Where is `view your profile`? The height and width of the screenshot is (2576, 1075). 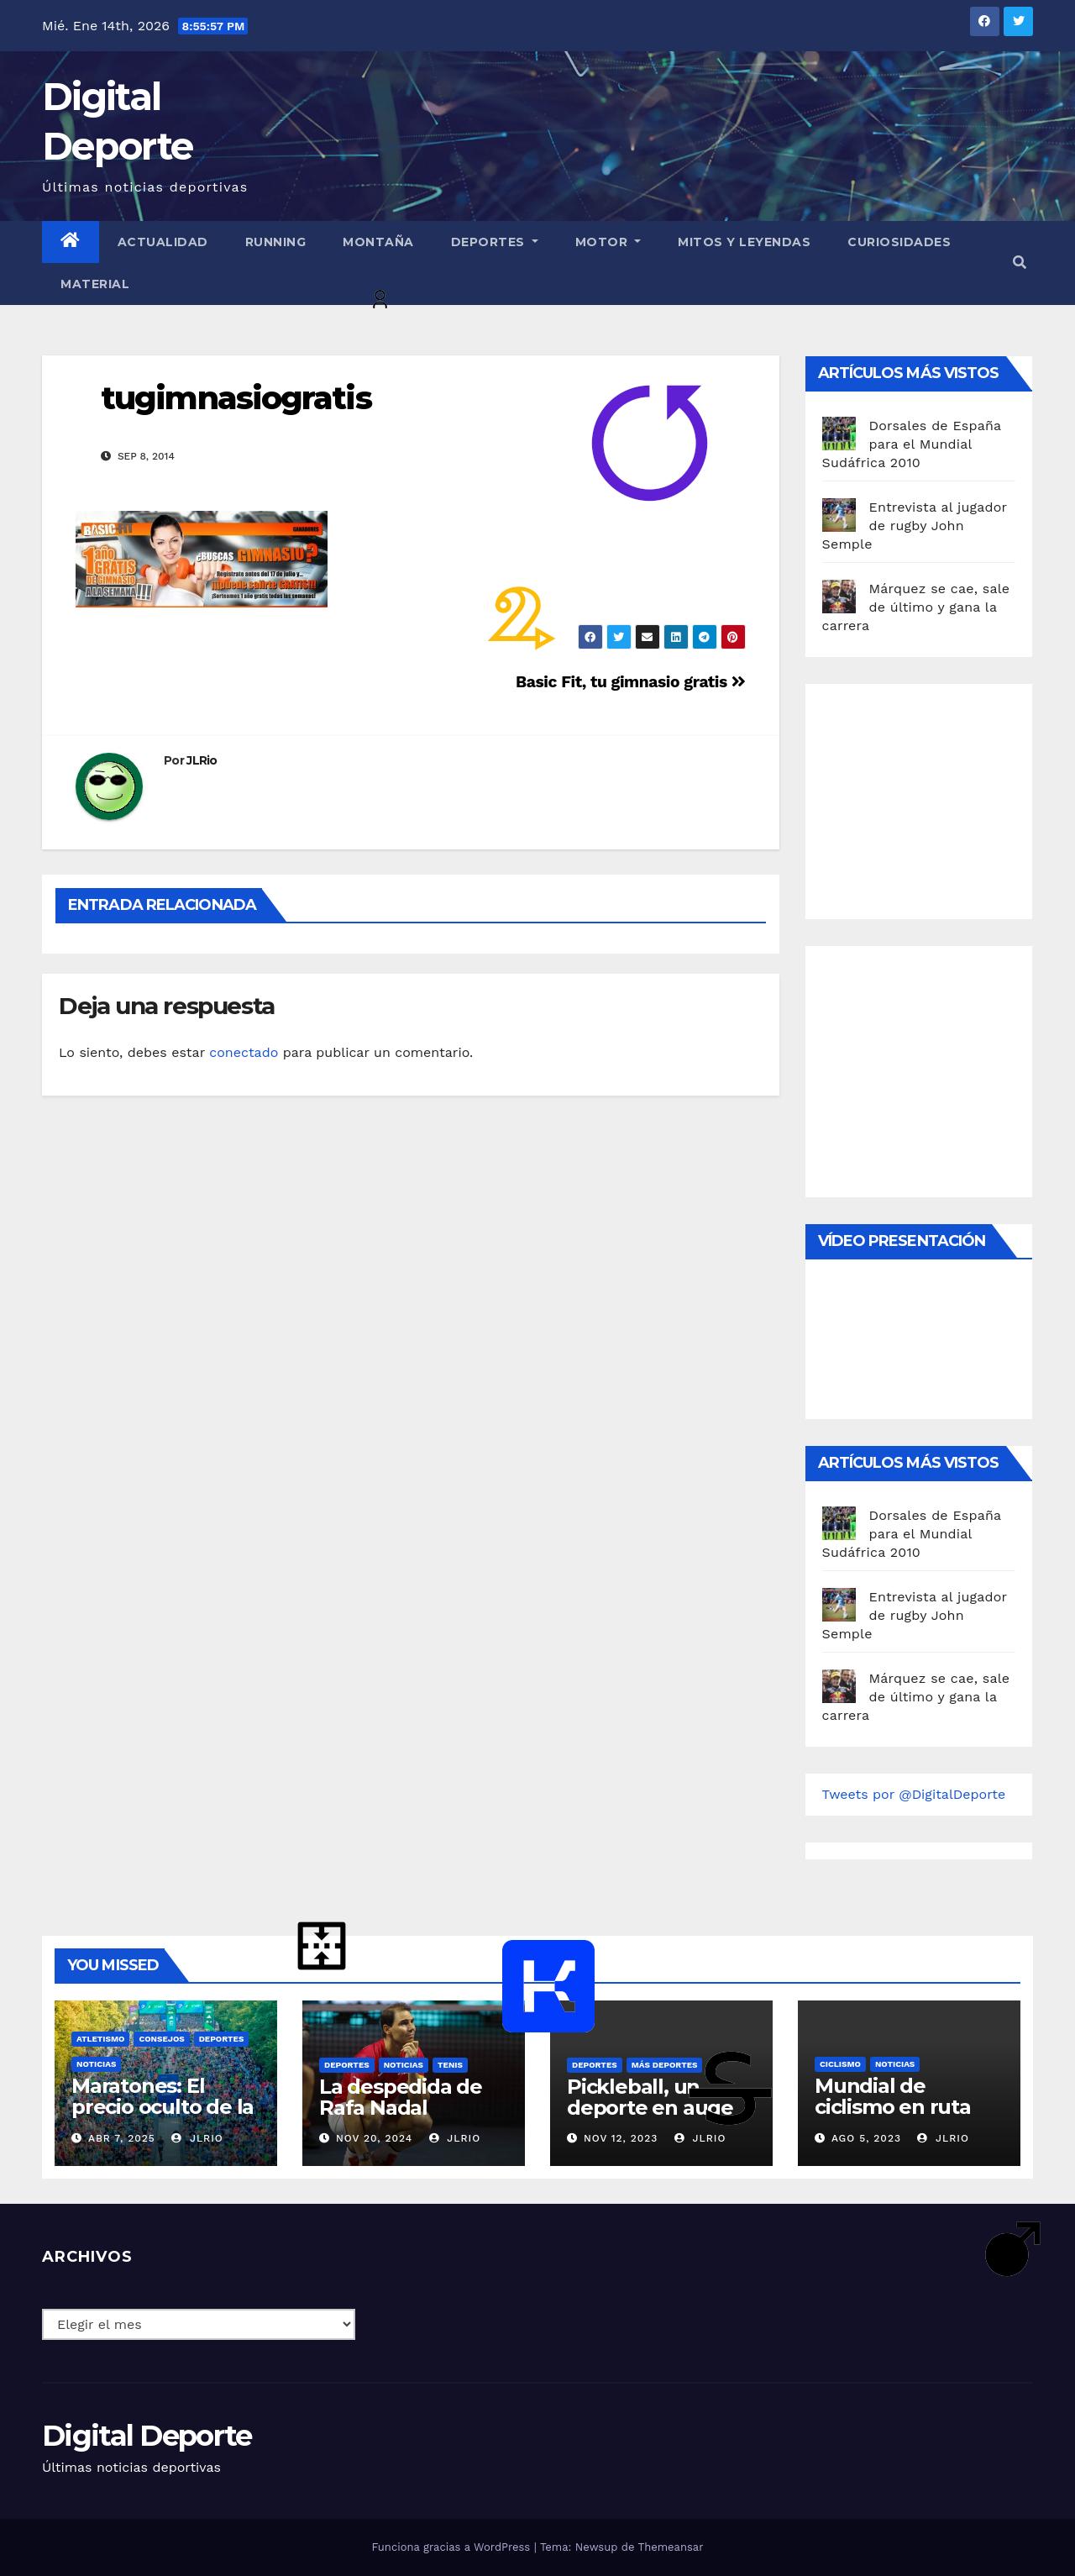
view your profile is located at coordinates (380, 299).